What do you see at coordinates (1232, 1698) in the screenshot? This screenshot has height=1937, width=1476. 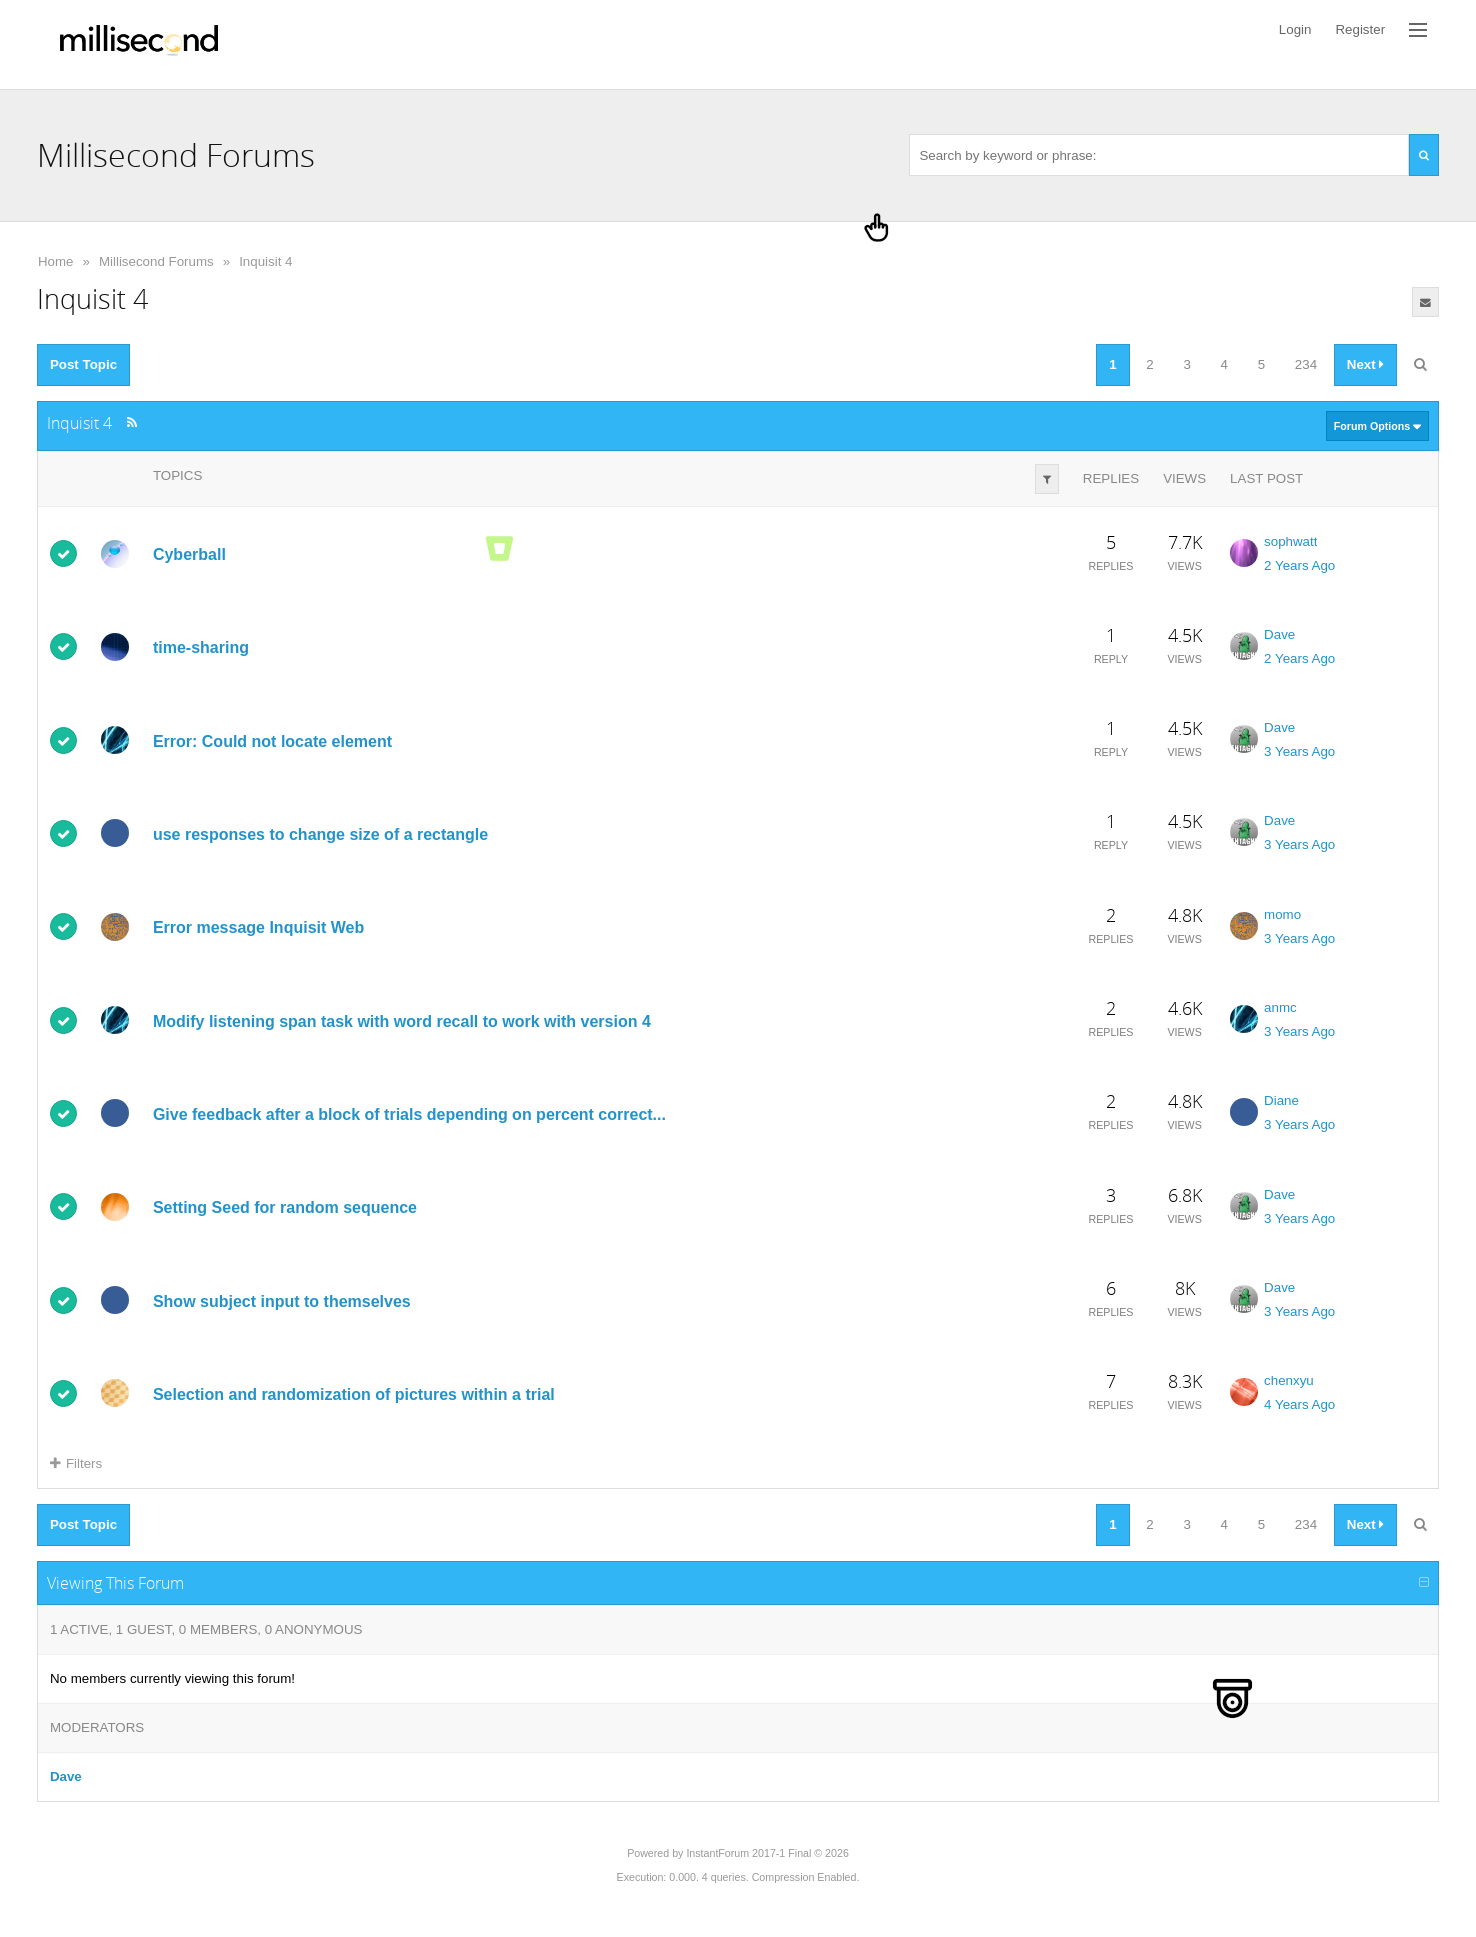 I see `access security camera settings` at bounding box center [1232, 1698].